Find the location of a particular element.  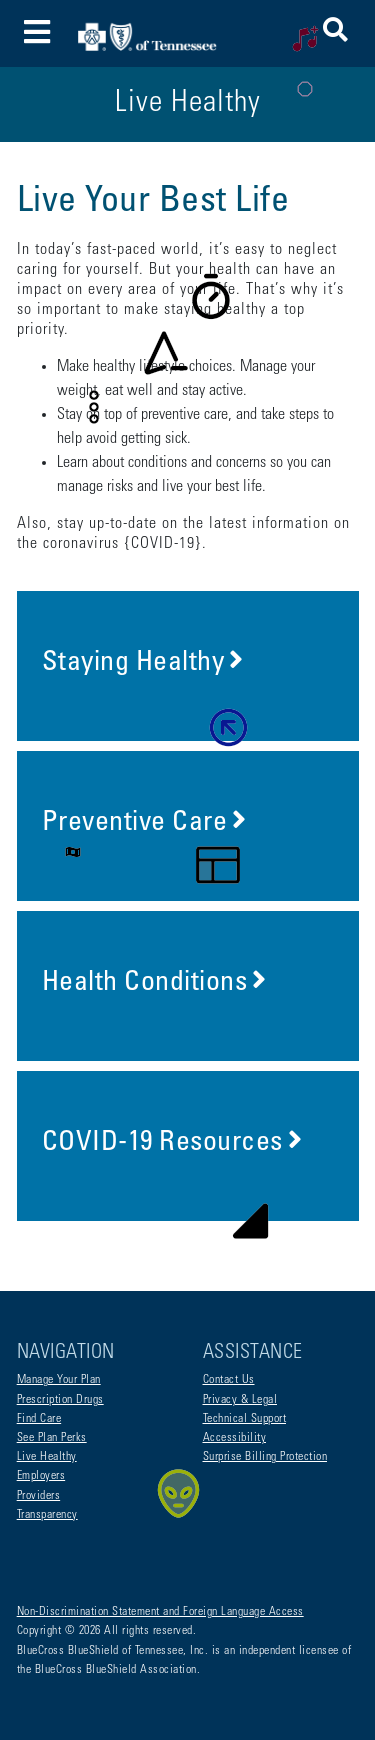

switch to layout view is located at coordinates (218, 865).